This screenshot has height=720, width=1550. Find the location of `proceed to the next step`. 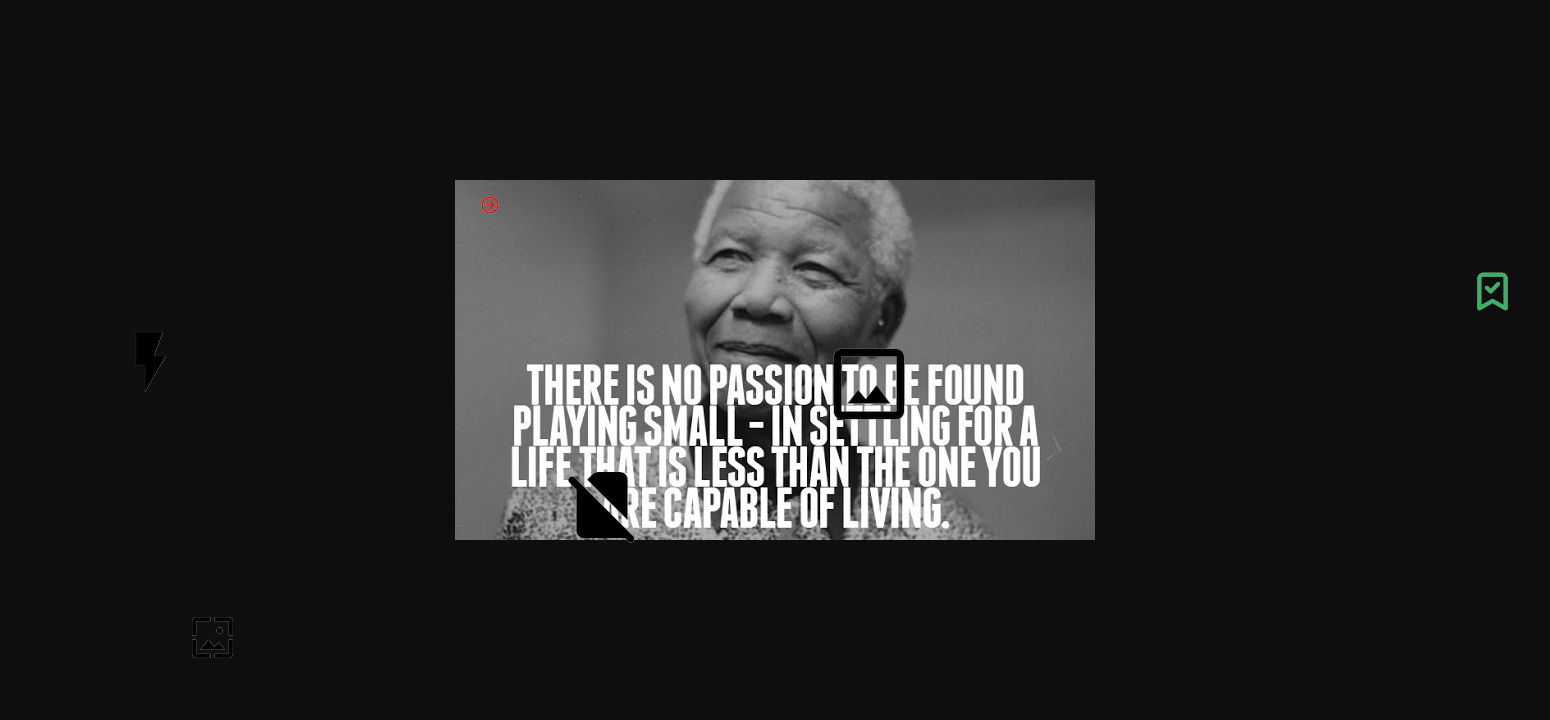

proceed to the next step is located at coordinates (490, 205).